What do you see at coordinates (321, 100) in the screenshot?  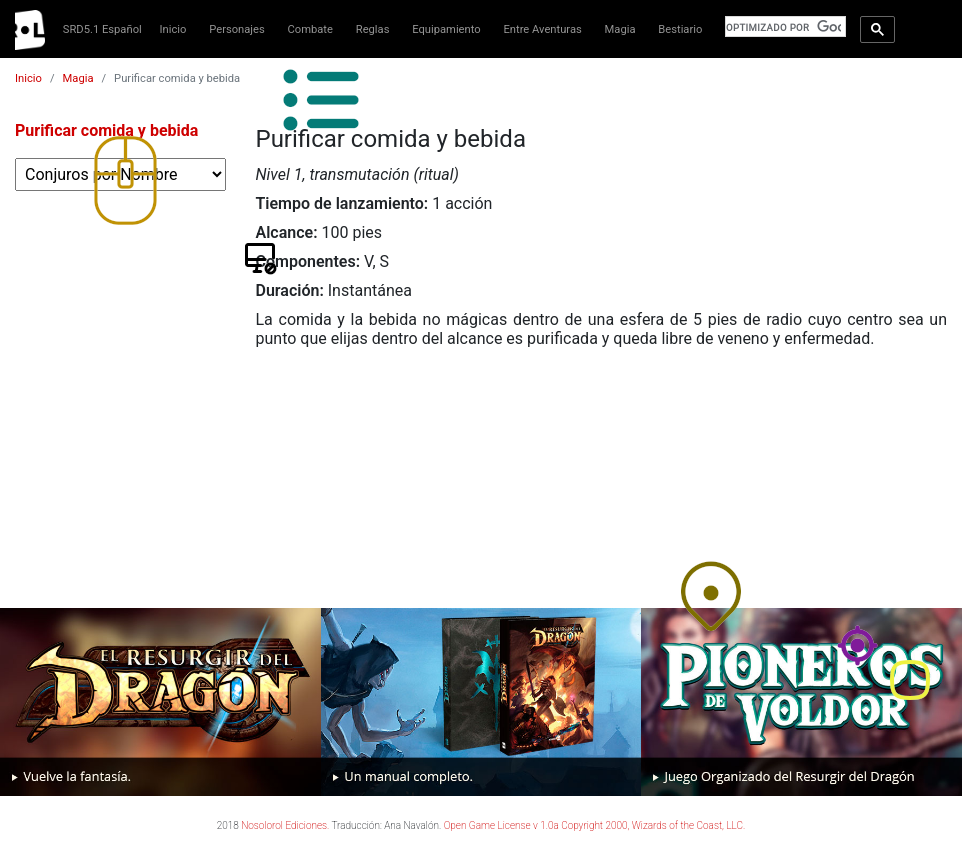 I see `view items in a bulleted list format` at bounding box center [321, 100].